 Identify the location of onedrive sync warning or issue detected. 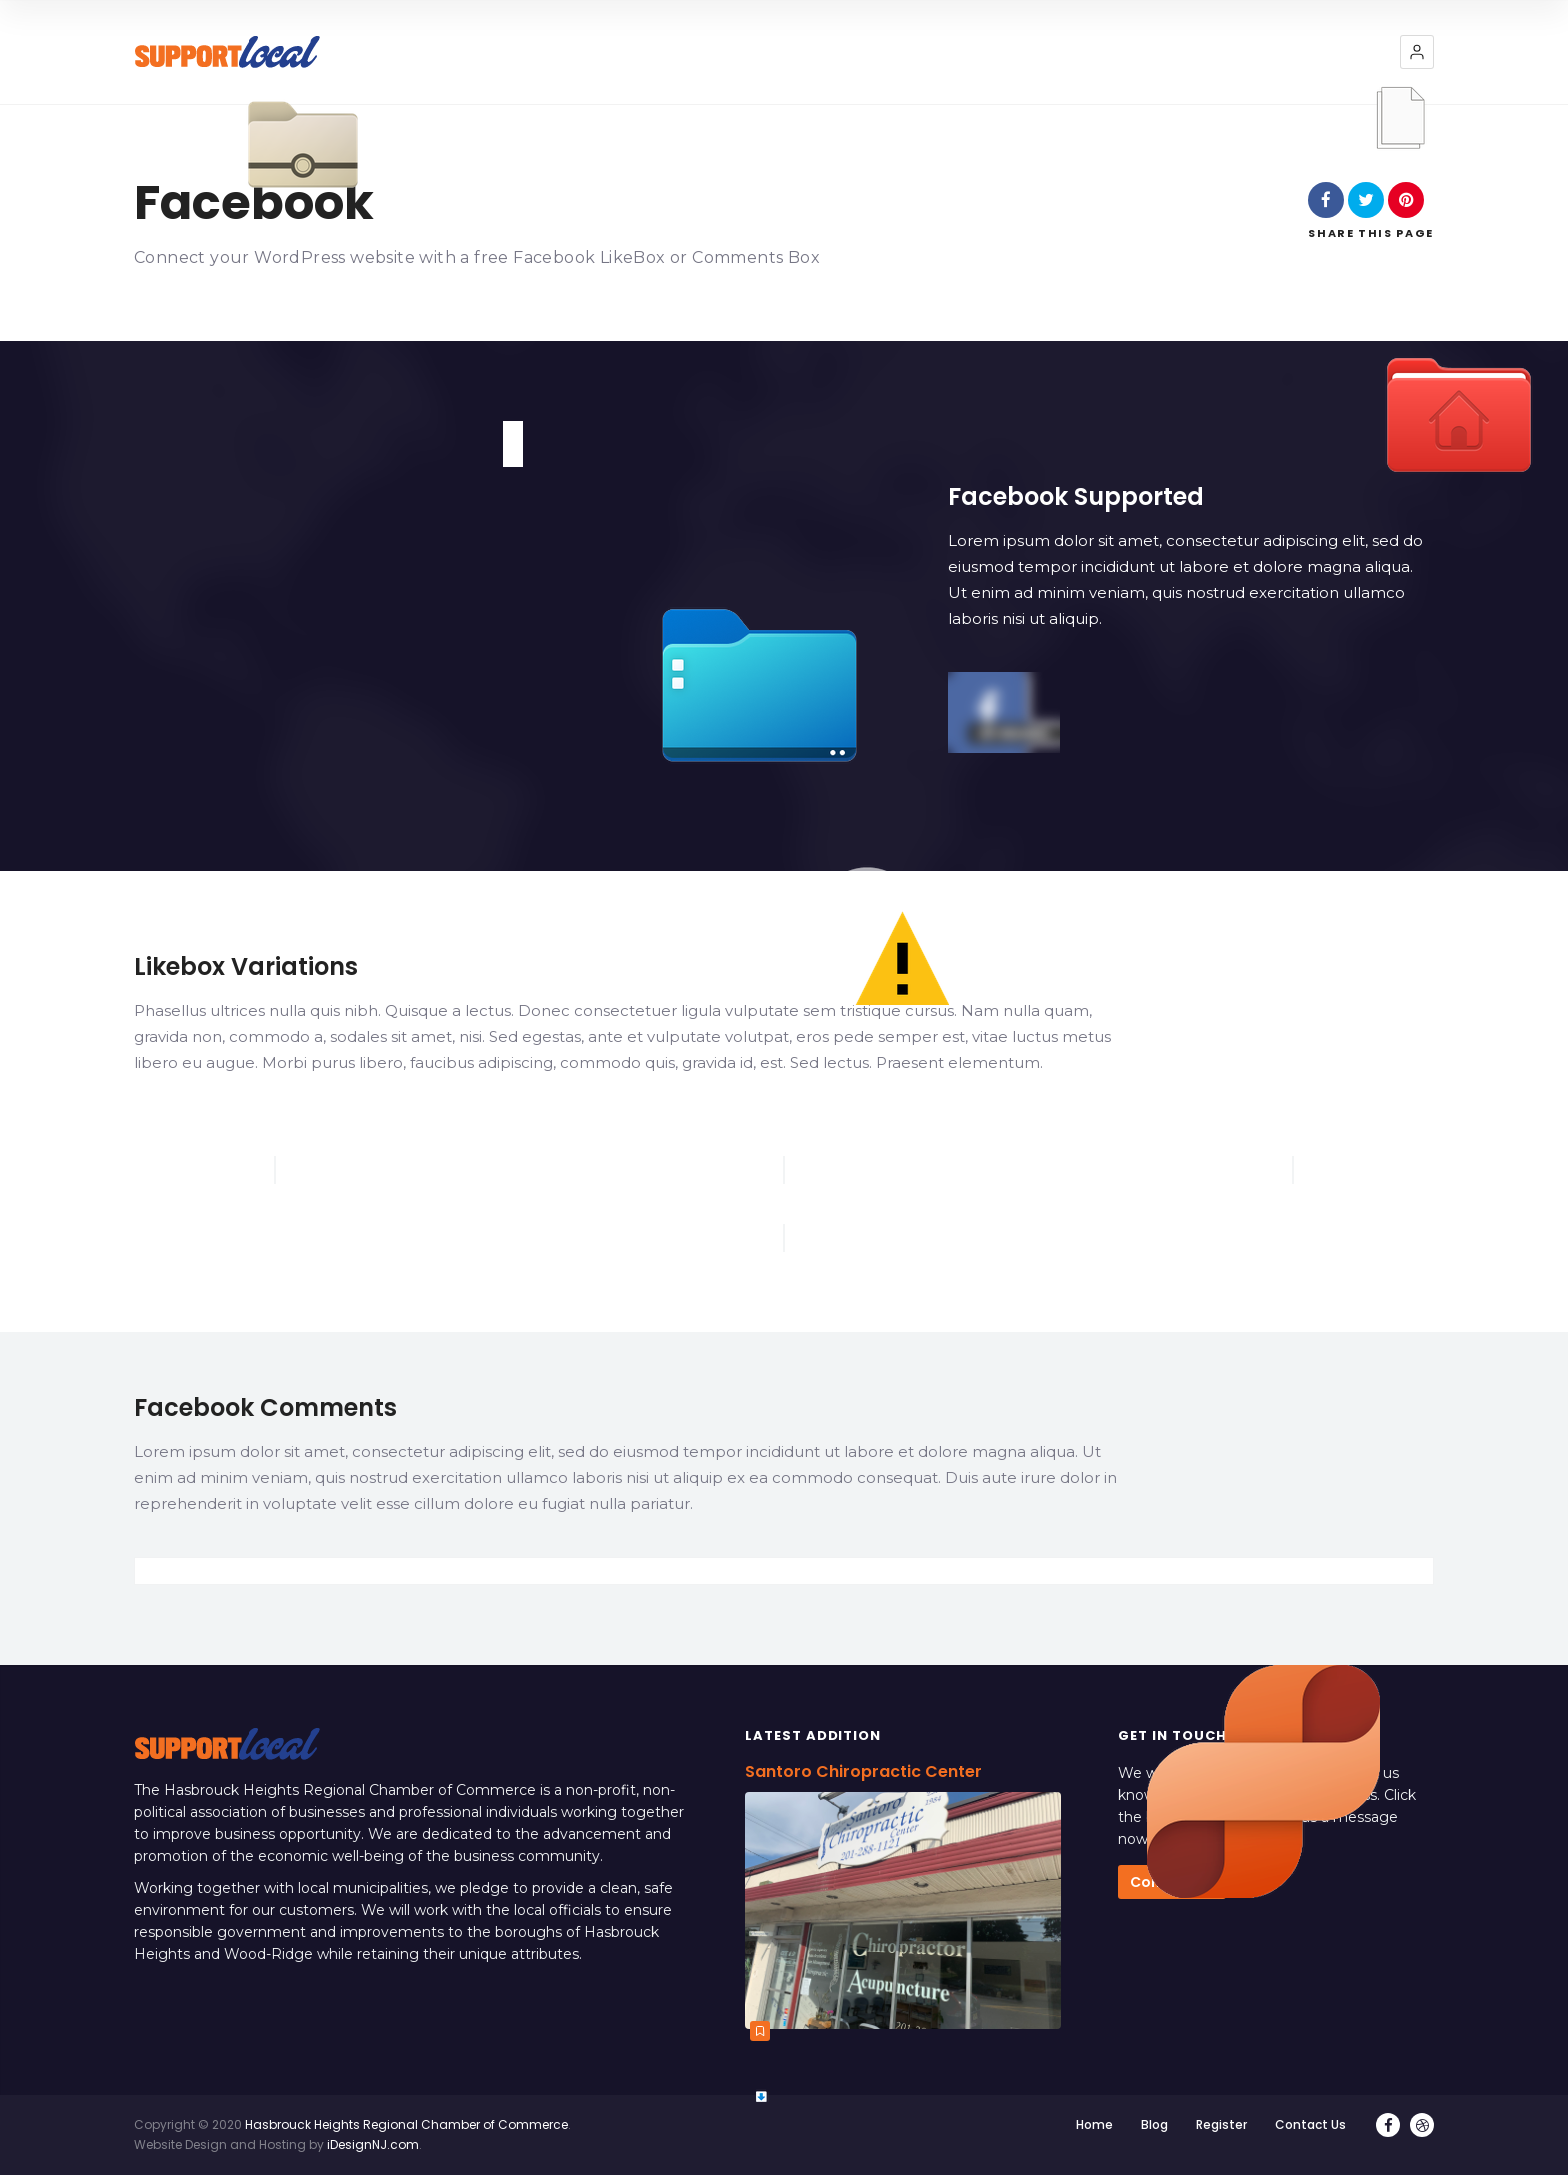
(866, 922).